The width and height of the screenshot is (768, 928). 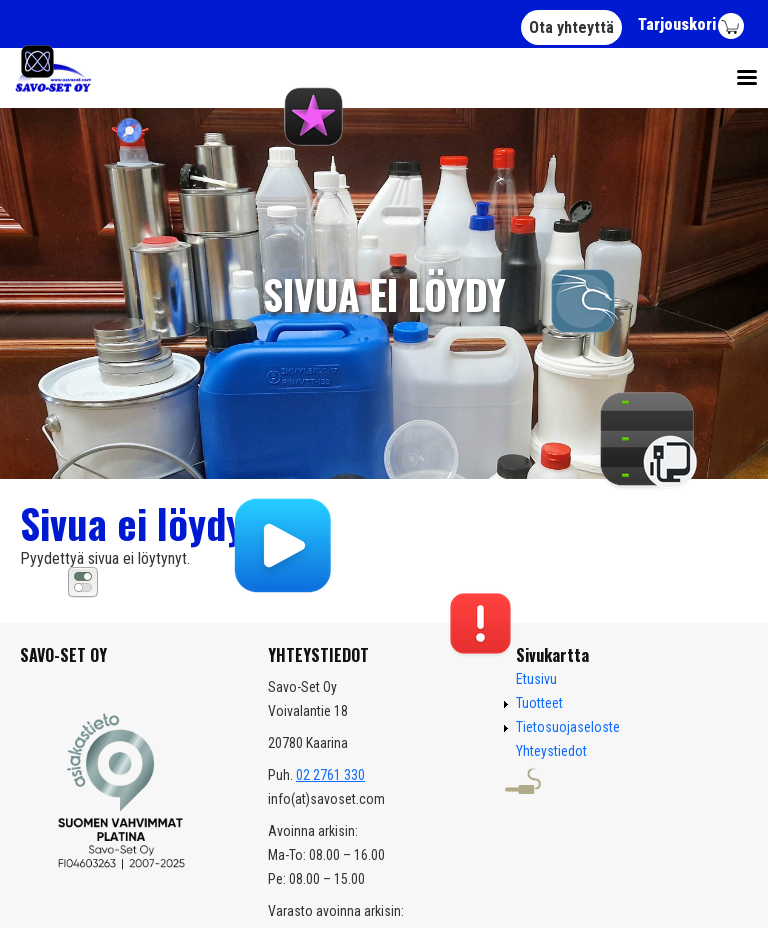 I want to click on launch kali linux application, so click(x=583, y=301).